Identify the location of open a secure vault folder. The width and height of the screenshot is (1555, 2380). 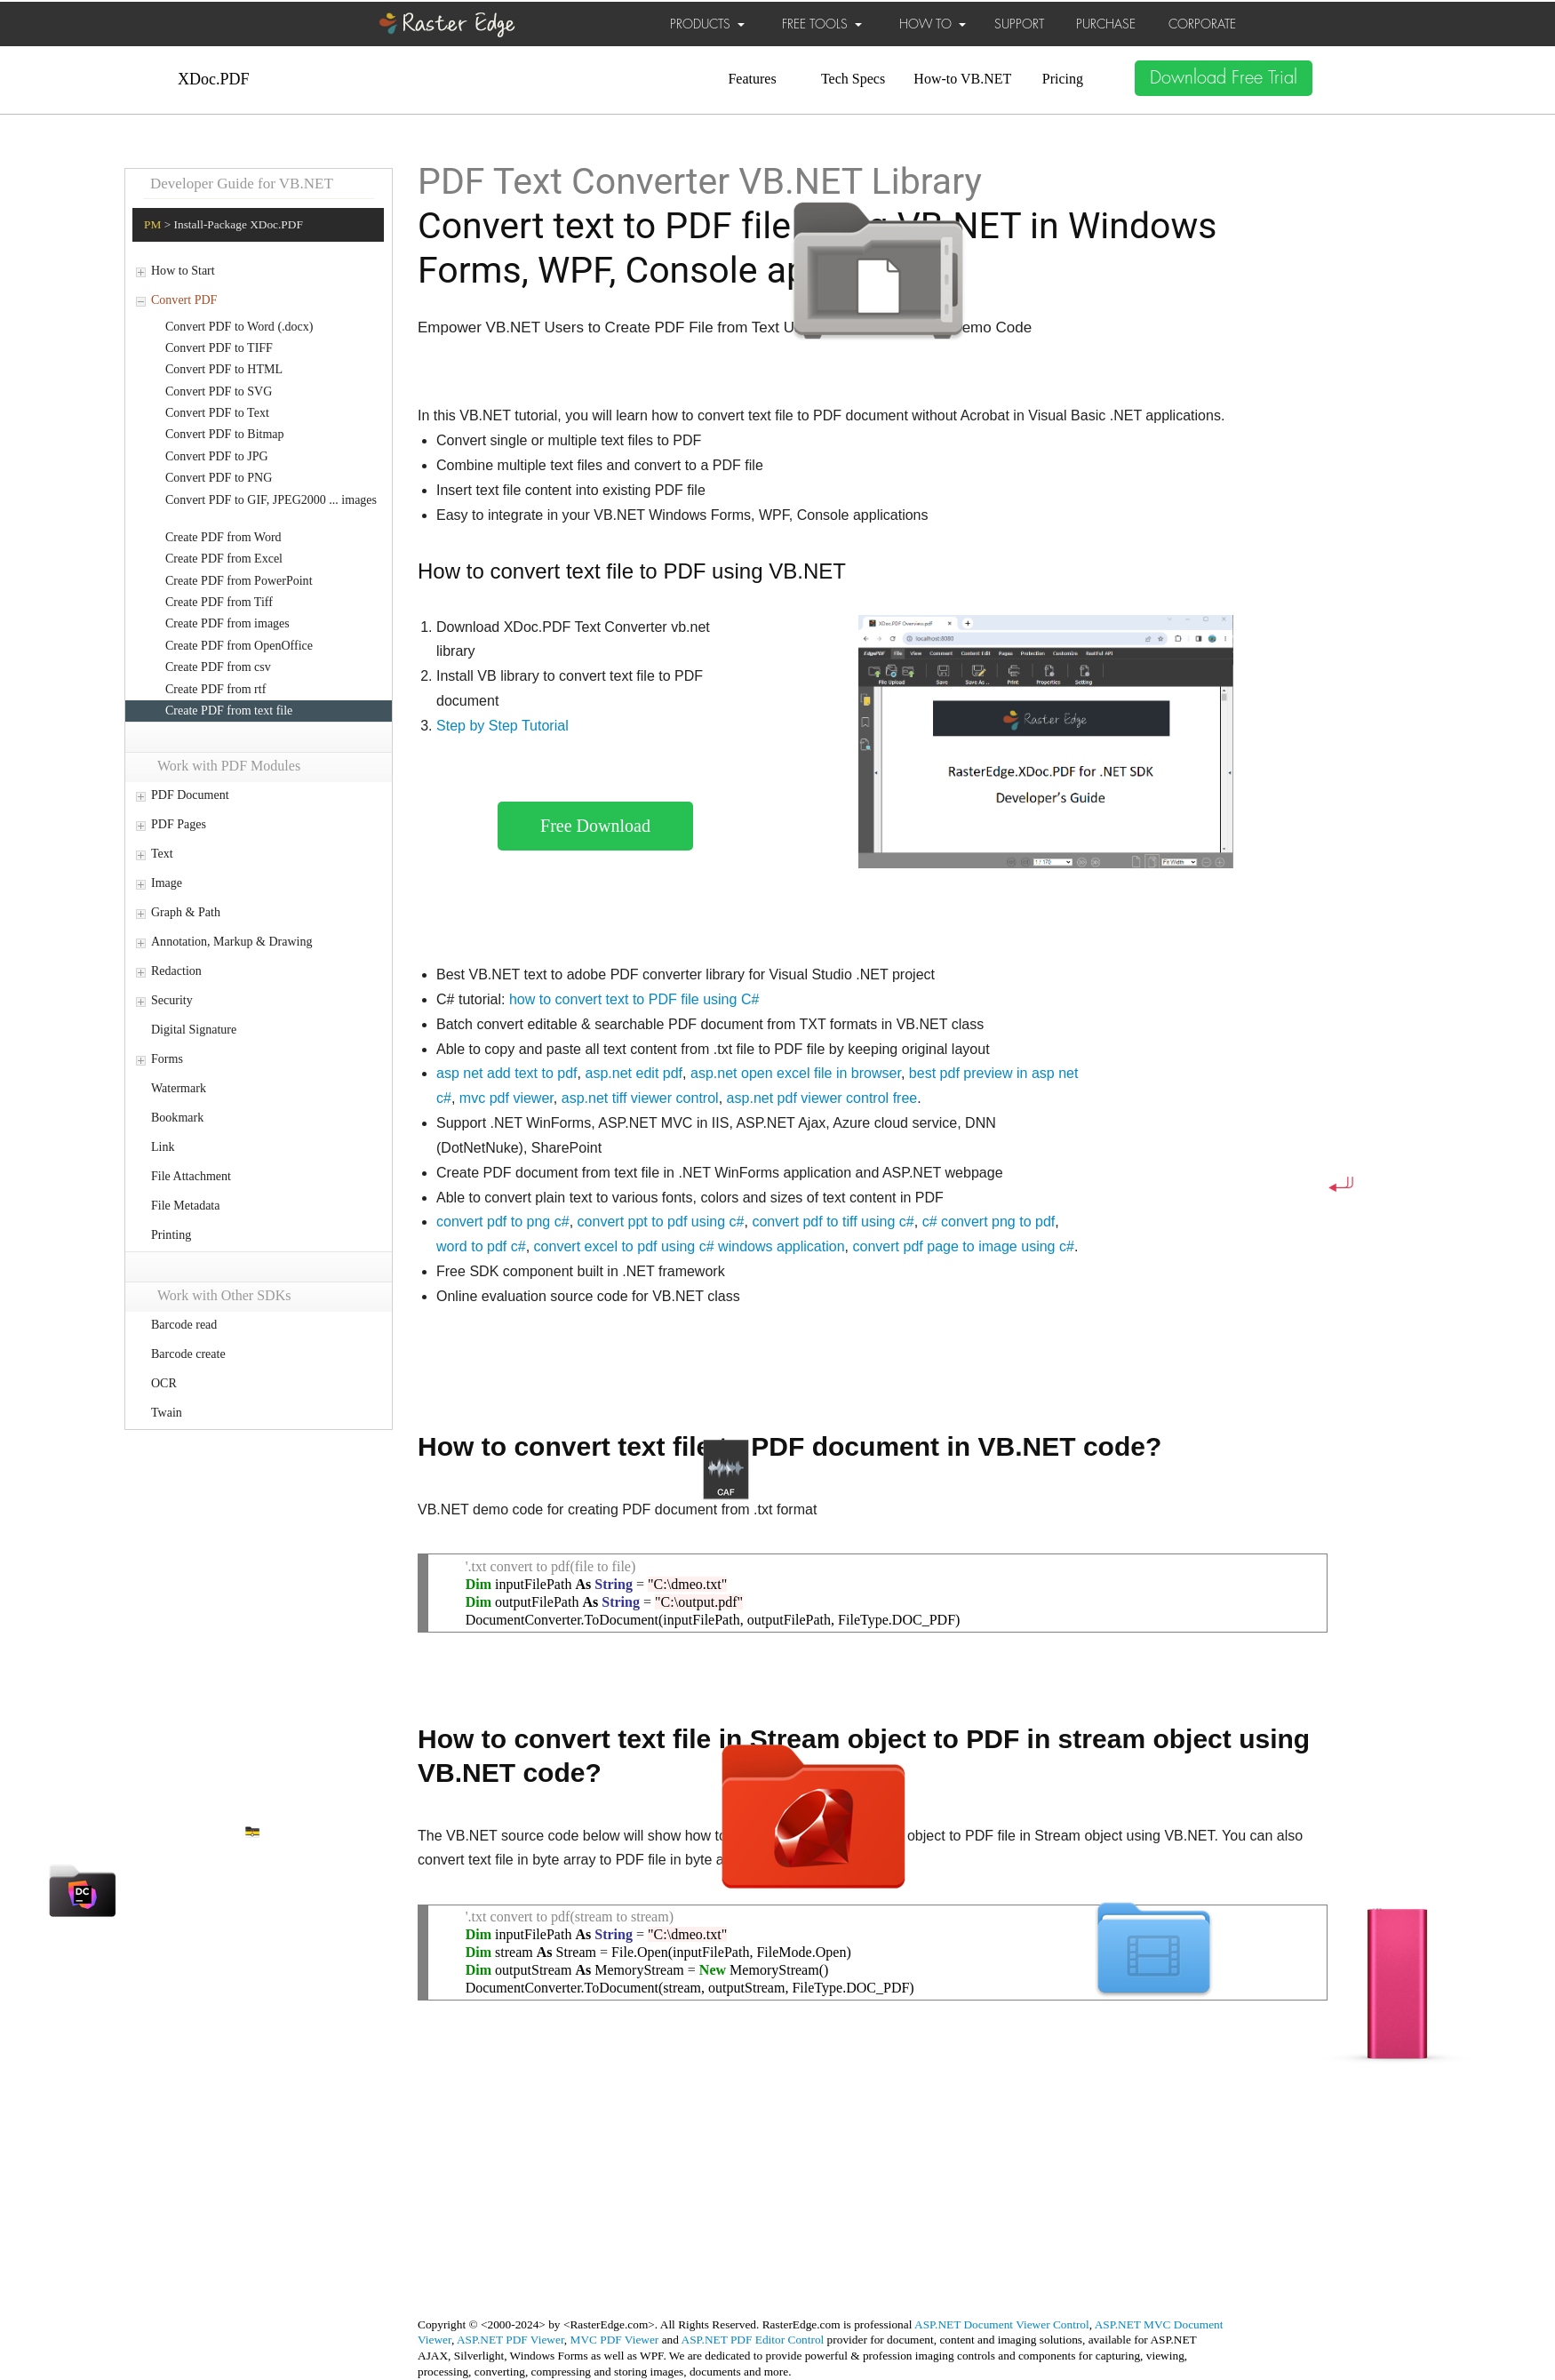
(877, 273).